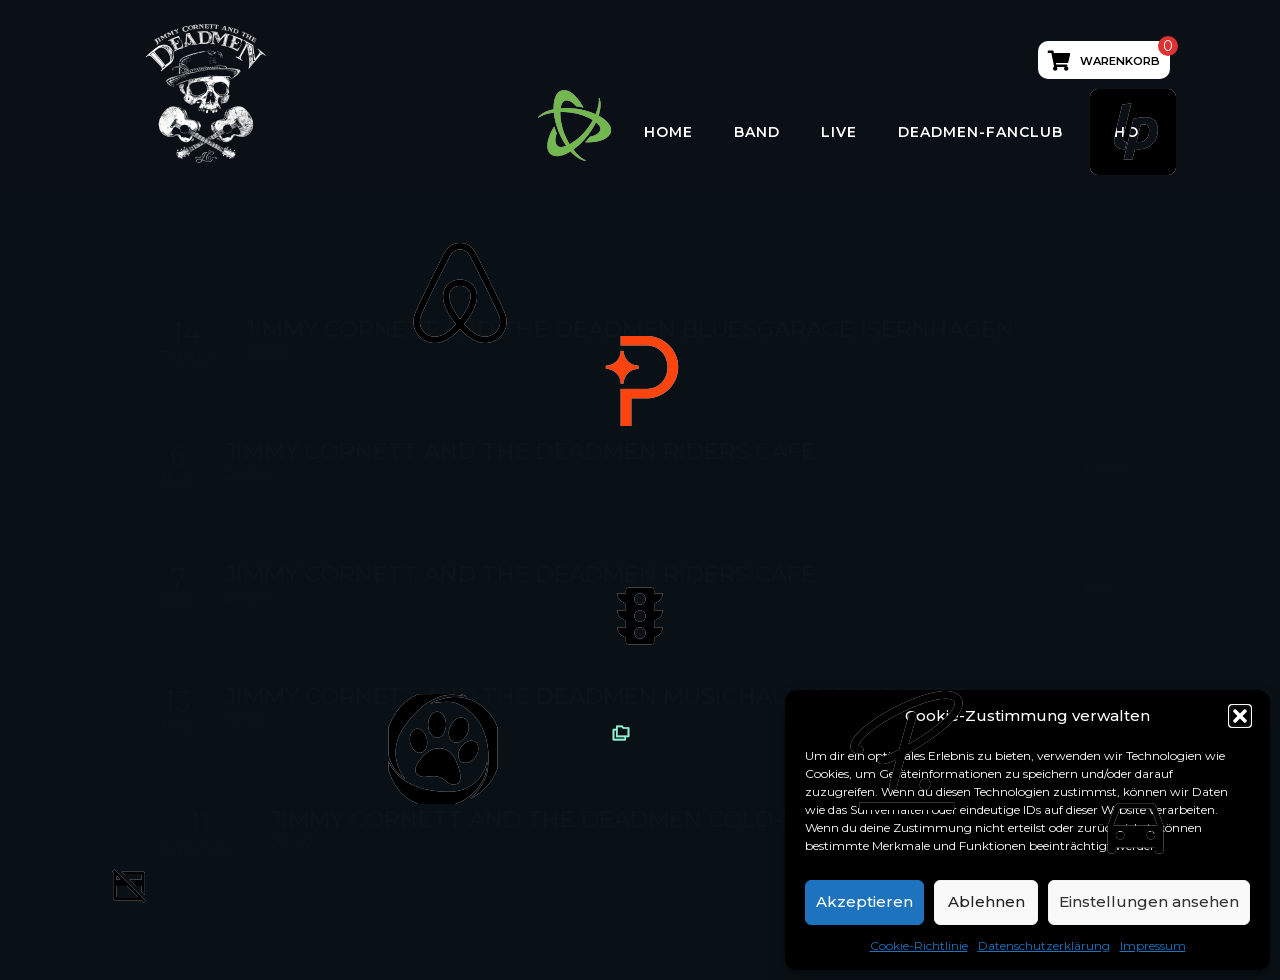 The image size is (1280, 980). What do you see at coordinates (1135, 825) in the screenshot?
I see `access vehicle or driving settings` at bounding box center [1135, 825].